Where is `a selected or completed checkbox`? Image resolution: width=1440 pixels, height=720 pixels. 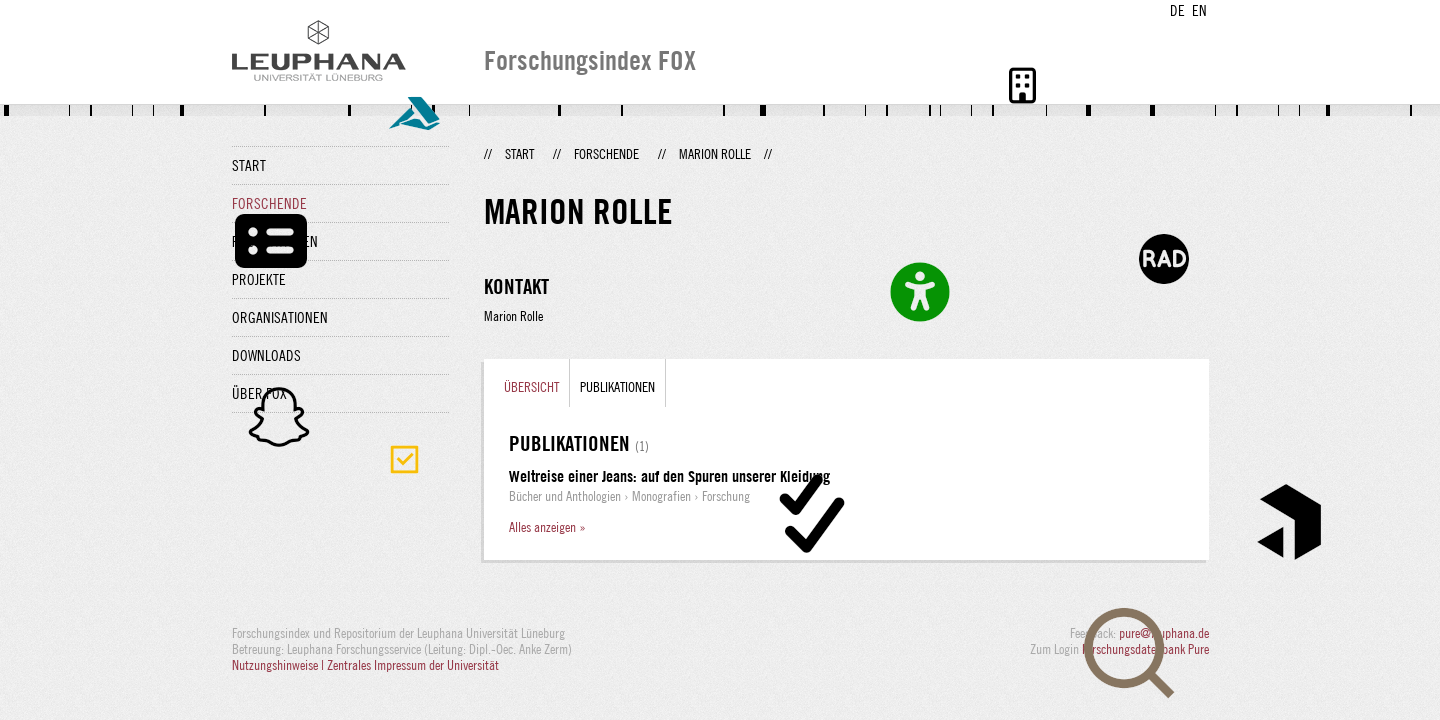
a selected or completed checkbox is located at coordinates (404, 459).